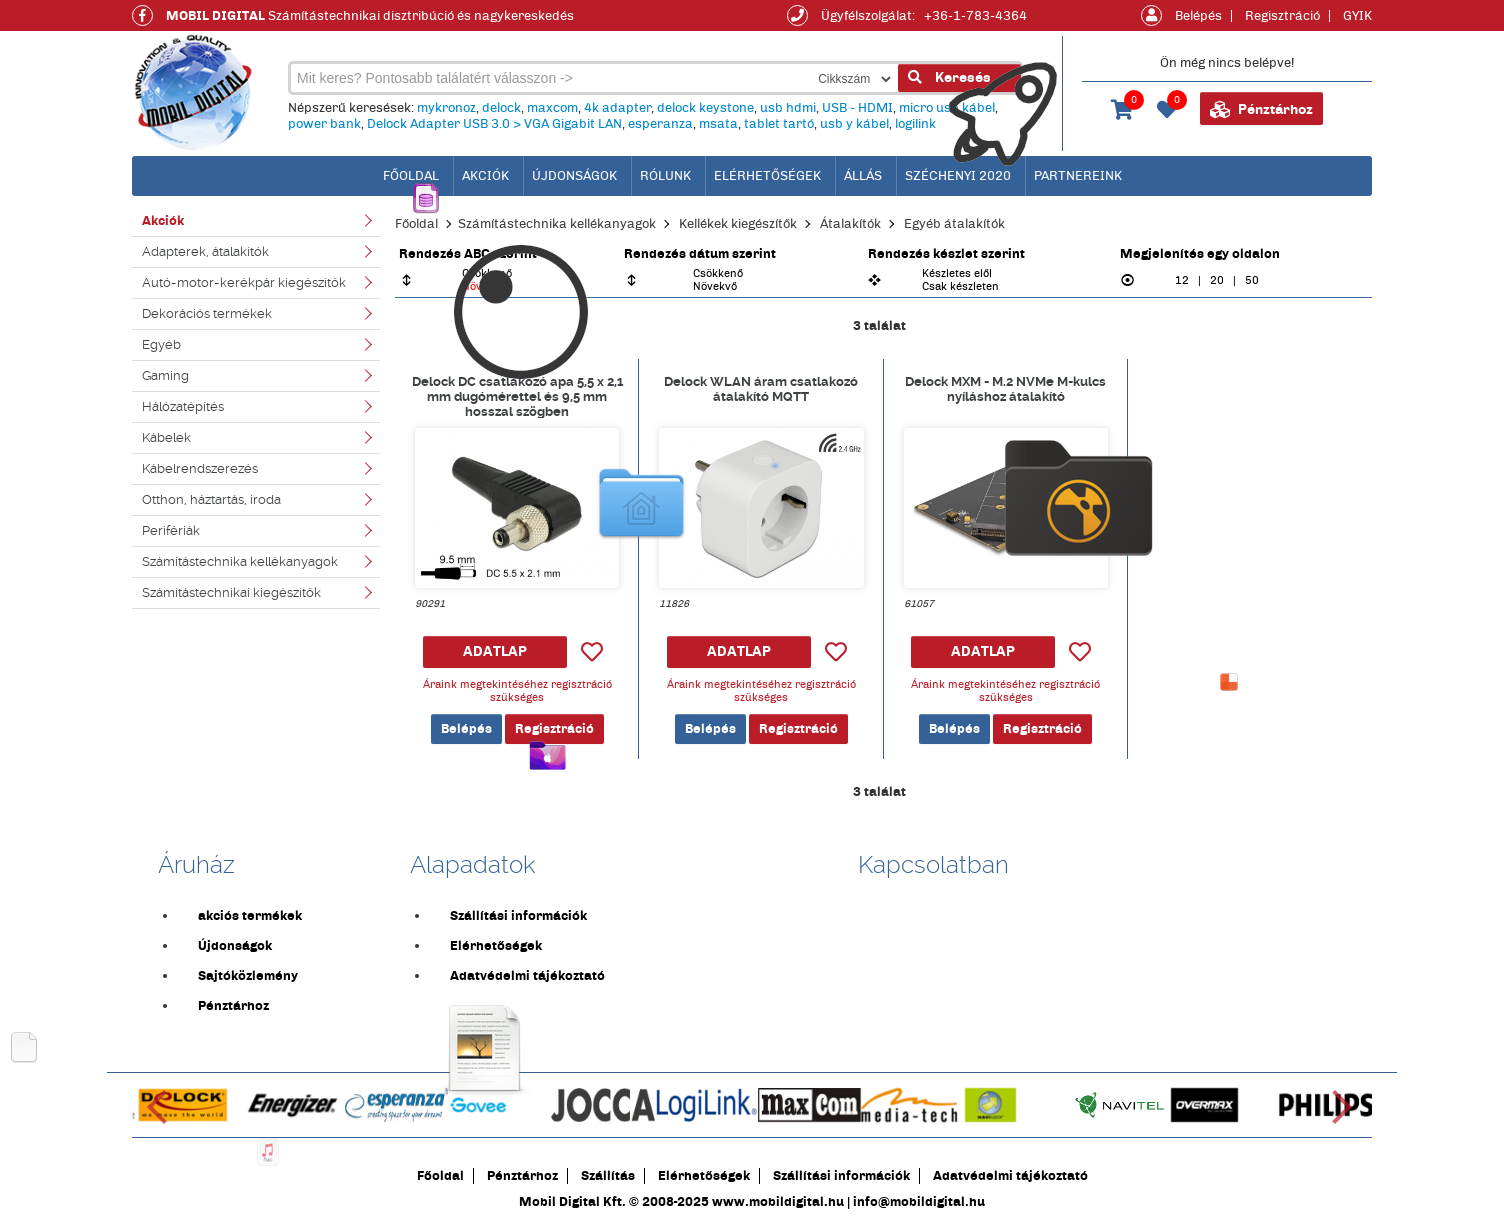 This screenshot has width=1504, height=1230. What do you see at coordinates (521, 312) in the screenshot?
I see `open clockworks or timer application` at bounding box center [521, 312].